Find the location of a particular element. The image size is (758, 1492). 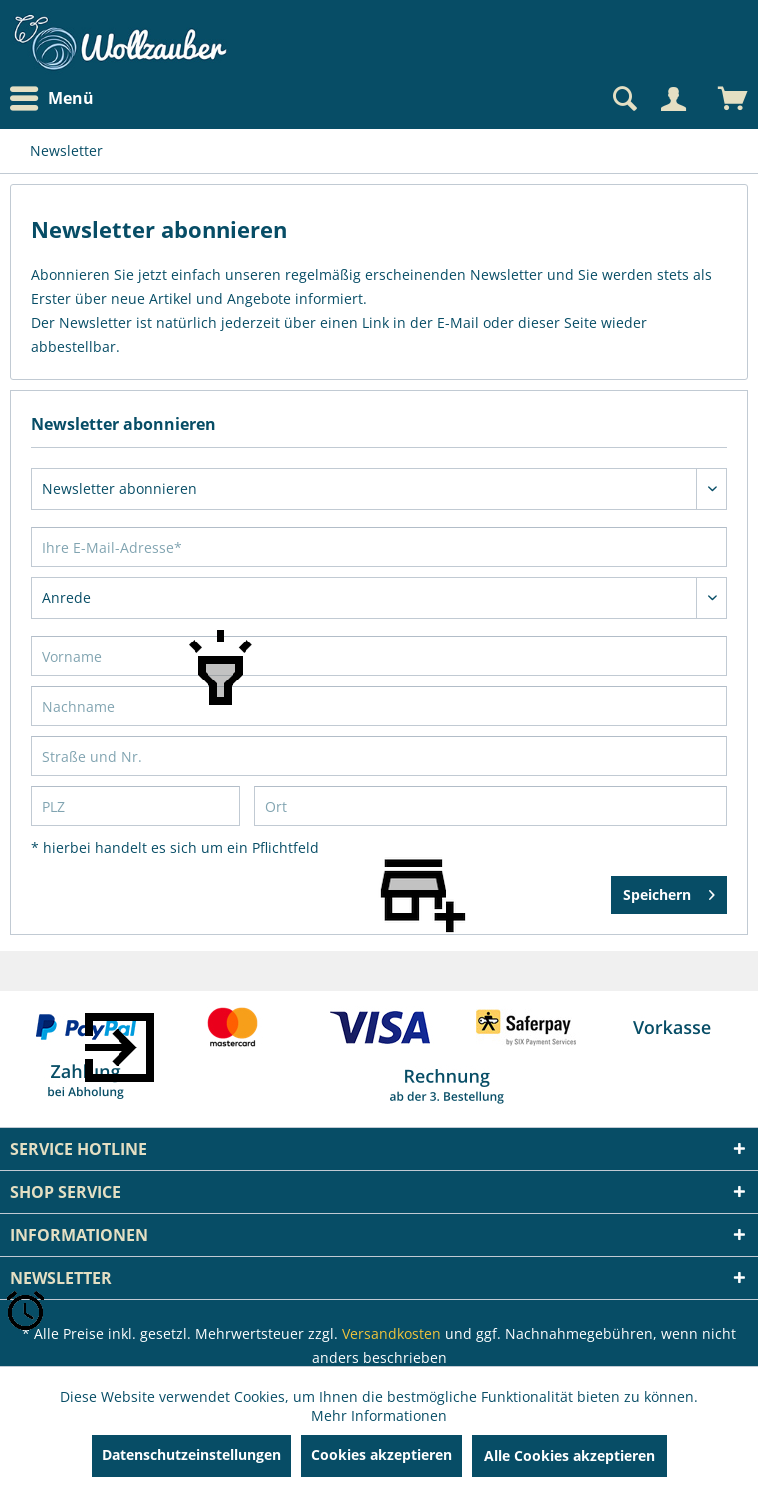

highlight selected text is located at coordinates (220, 667).